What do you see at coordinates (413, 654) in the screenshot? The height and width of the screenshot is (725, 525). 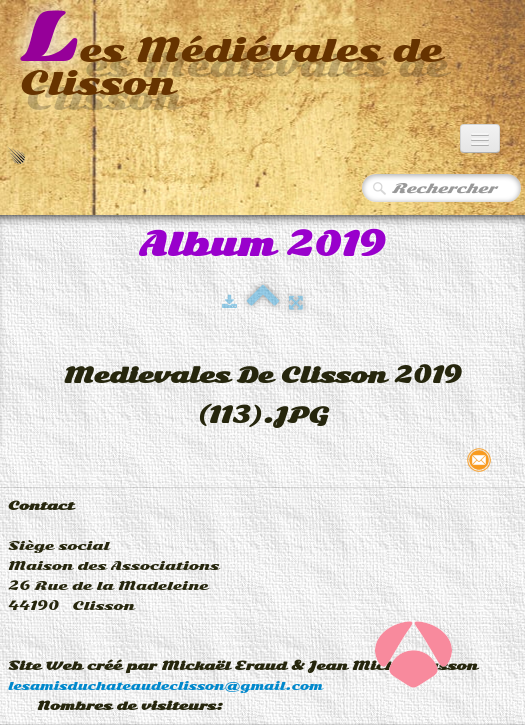 I see `open the Antena 3 app` at bounding box center [413, 654].